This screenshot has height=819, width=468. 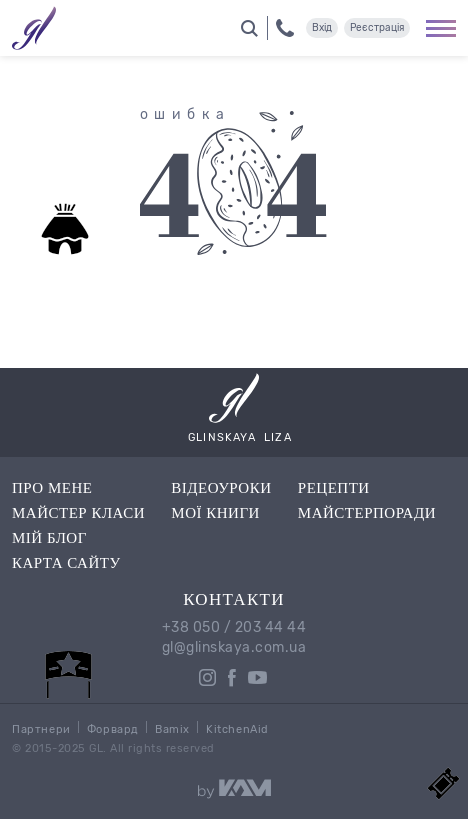 What do you see at coordinates (65, 229) in the screenshot?
I see `select a hut or shelter in-game` at bounding box center [65, 229].